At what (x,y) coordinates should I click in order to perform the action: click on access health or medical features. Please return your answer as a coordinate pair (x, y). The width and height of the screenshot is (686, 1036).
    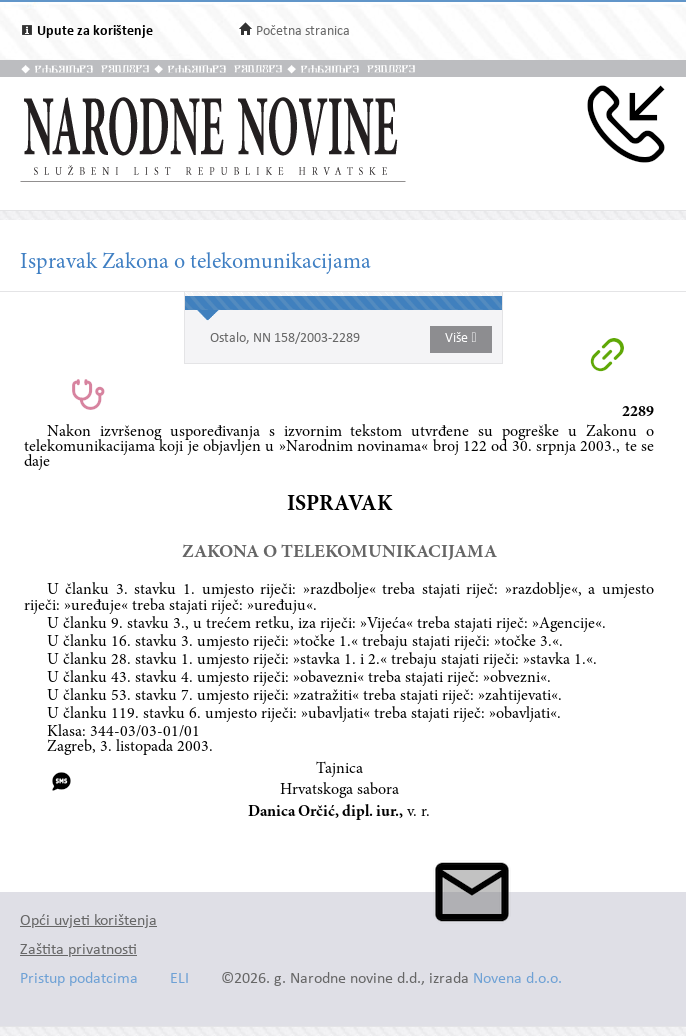
    Looking at the image, I should click on (87, 394).